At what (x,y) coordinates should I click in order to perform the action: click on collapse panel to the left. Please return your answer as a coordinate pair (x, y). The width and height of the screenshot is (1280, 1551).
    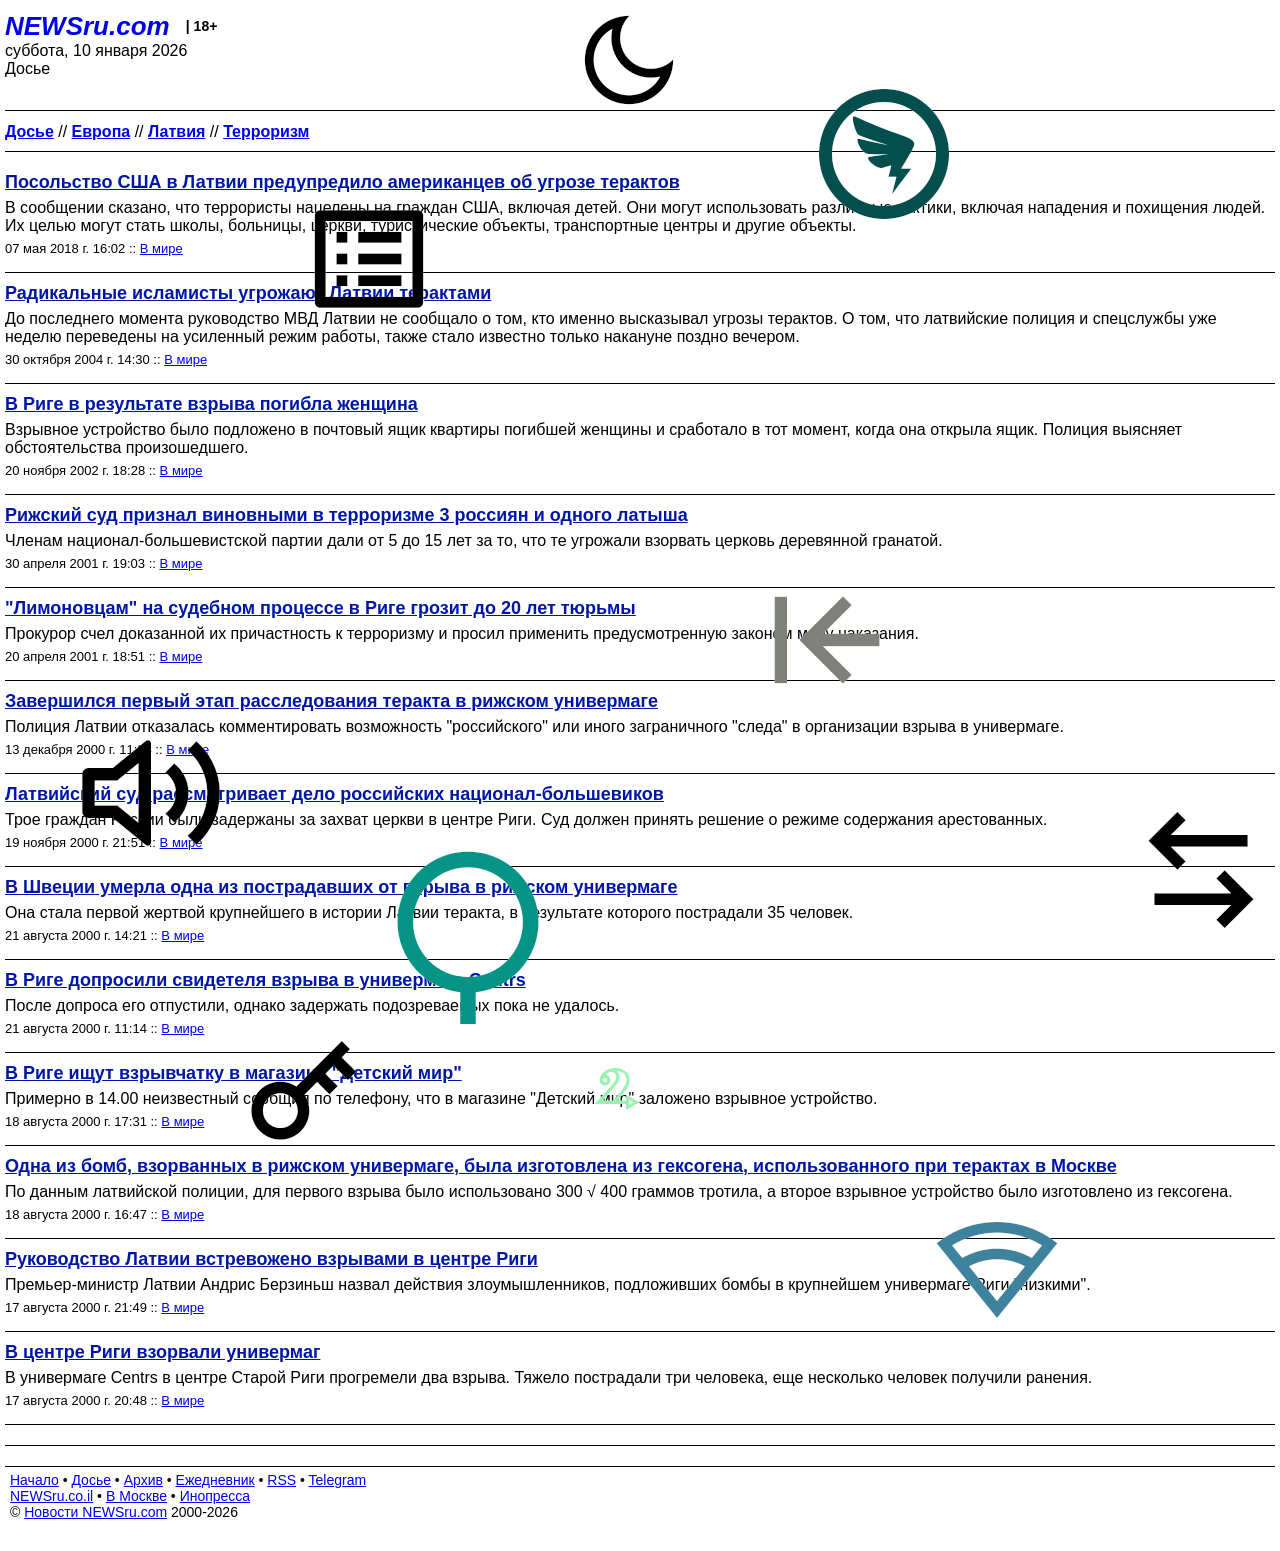
    Looking at the image, I should click on (824, 640).